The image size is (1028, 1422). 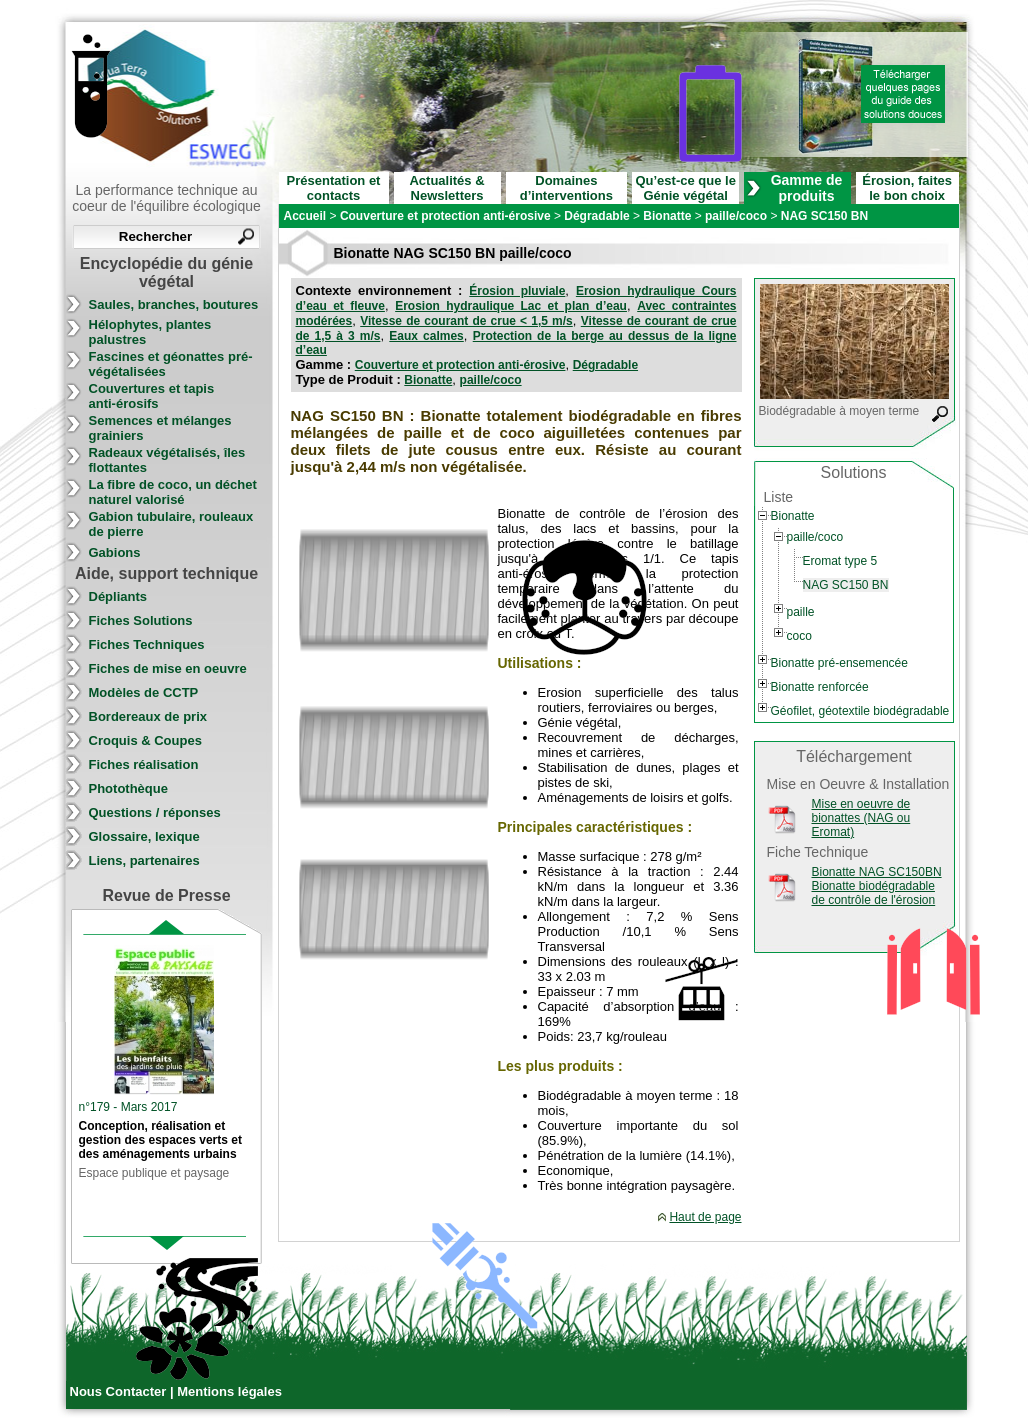 What do you see at coordinates (197, 1319) in the screenshot?
I see `browse fragrance or perfume products` at bounding box center [197, 1319].